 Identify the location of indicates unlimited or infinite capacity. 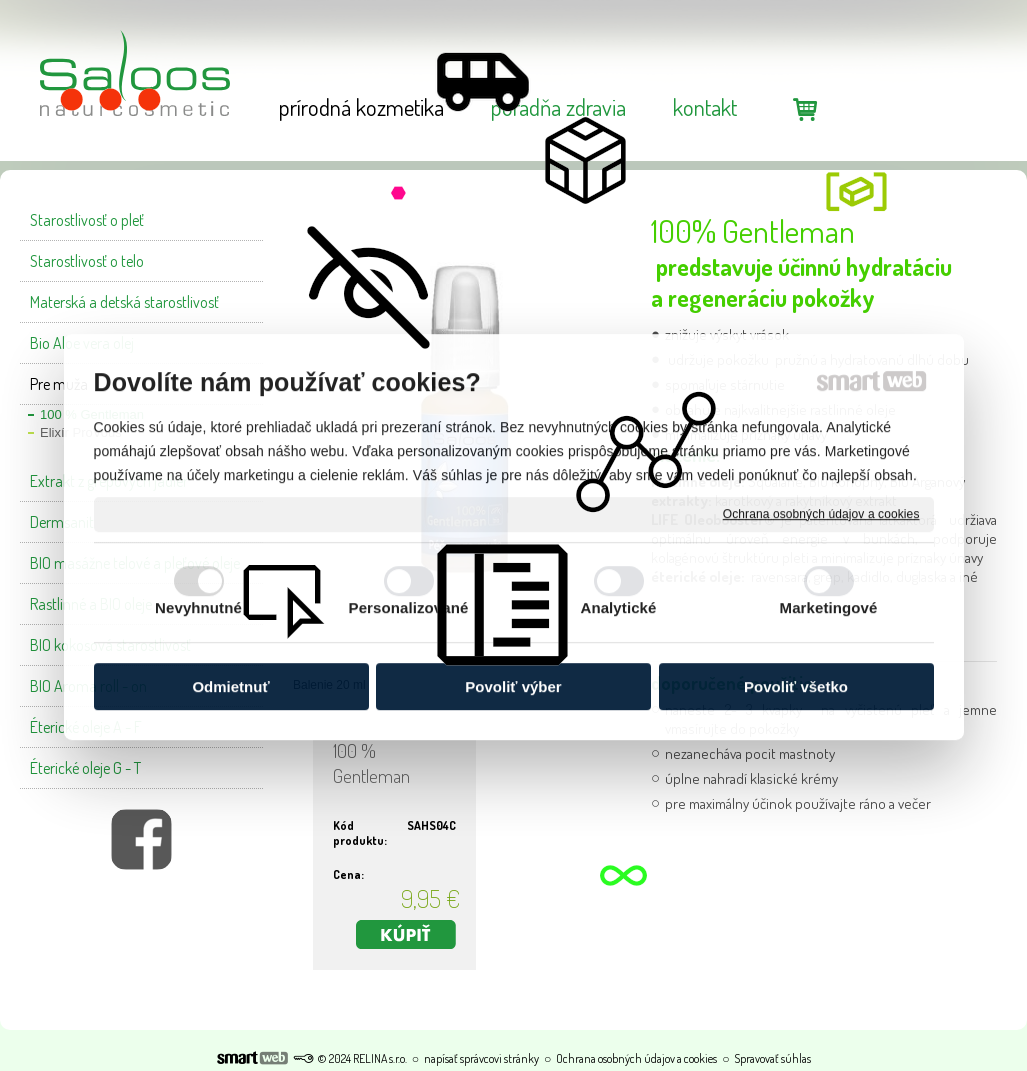
(623, 875).